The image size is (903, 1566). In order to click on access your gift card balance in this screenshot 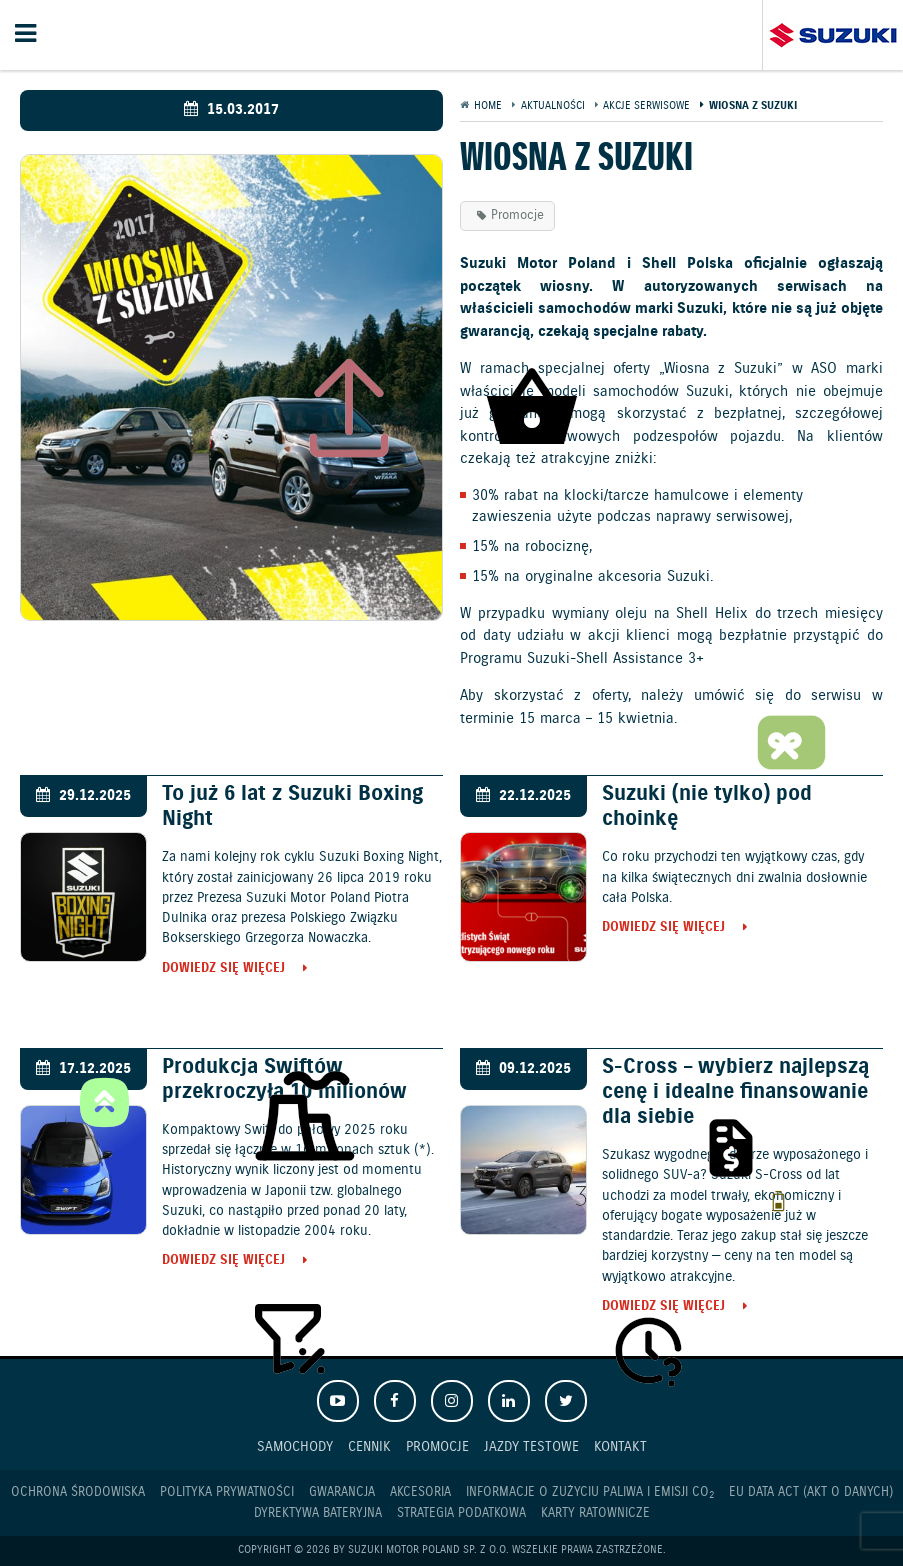, I will do `click(791, 742)`.